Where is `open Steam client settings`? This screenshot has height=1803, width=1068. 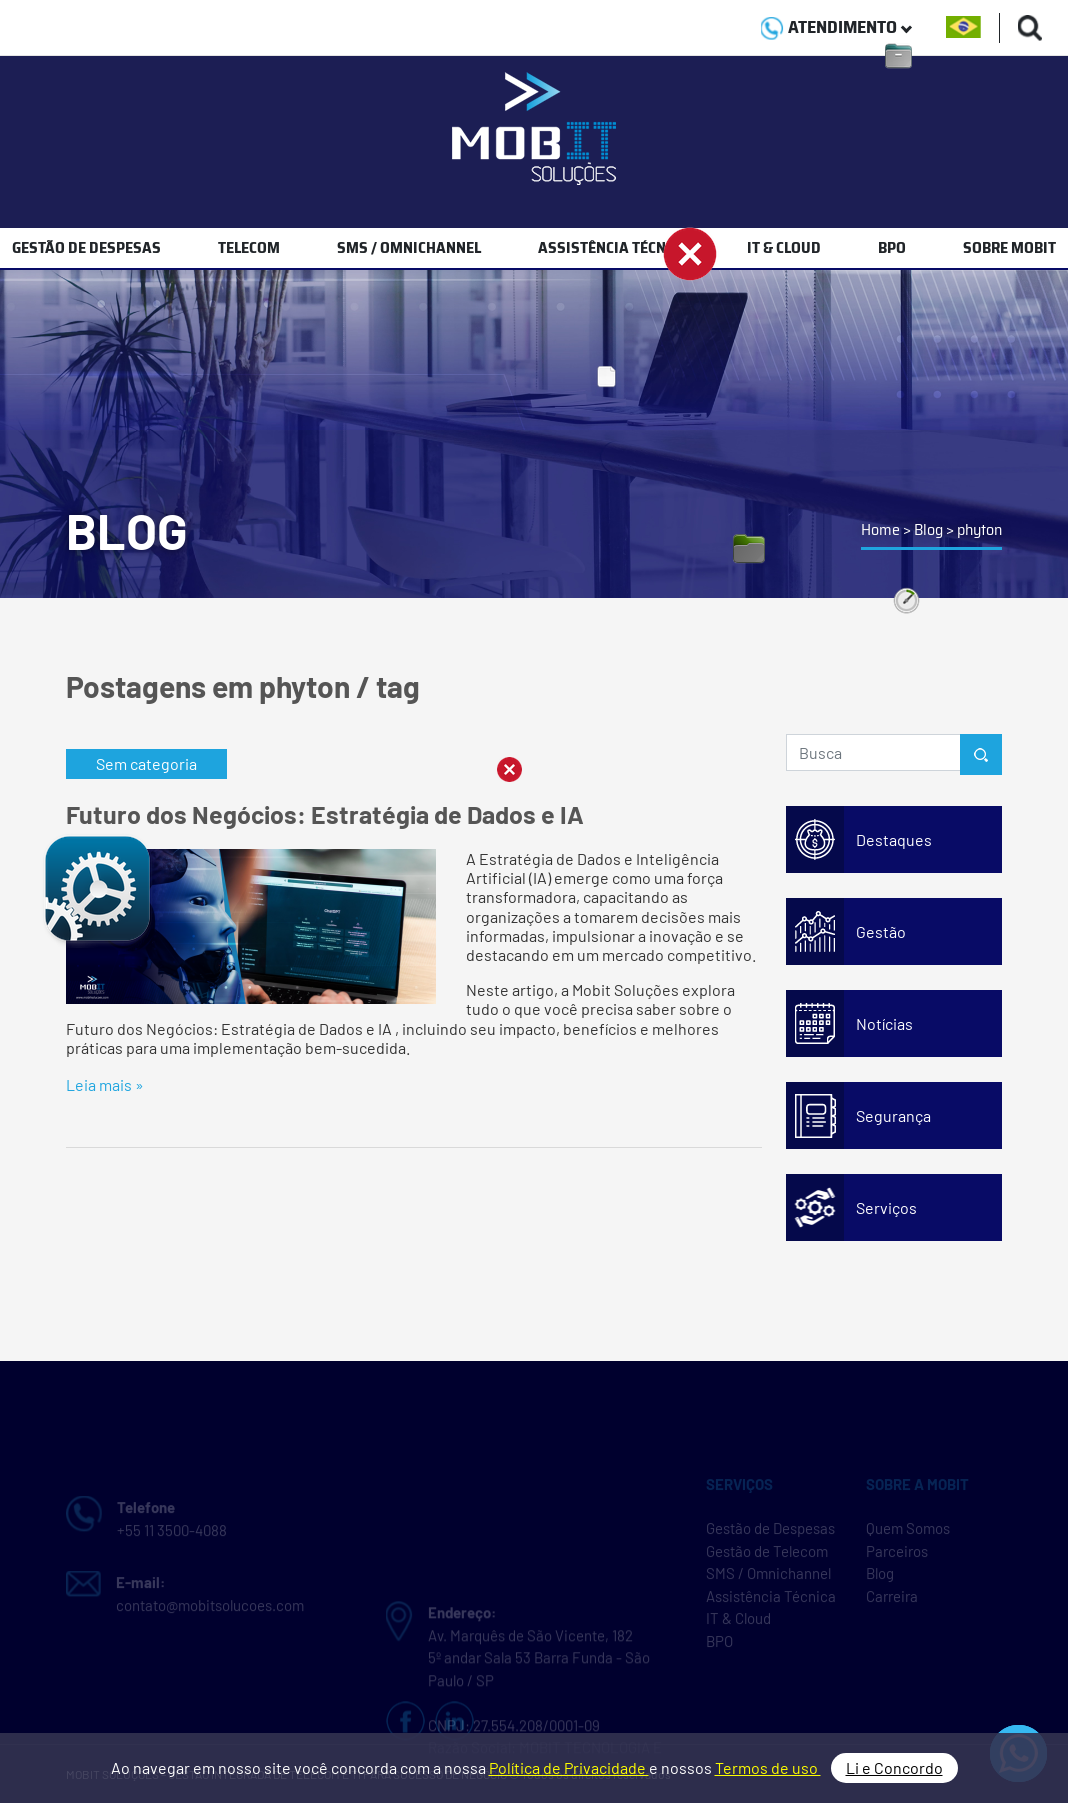 open Steam client settings is located at coordinates (97, 888).